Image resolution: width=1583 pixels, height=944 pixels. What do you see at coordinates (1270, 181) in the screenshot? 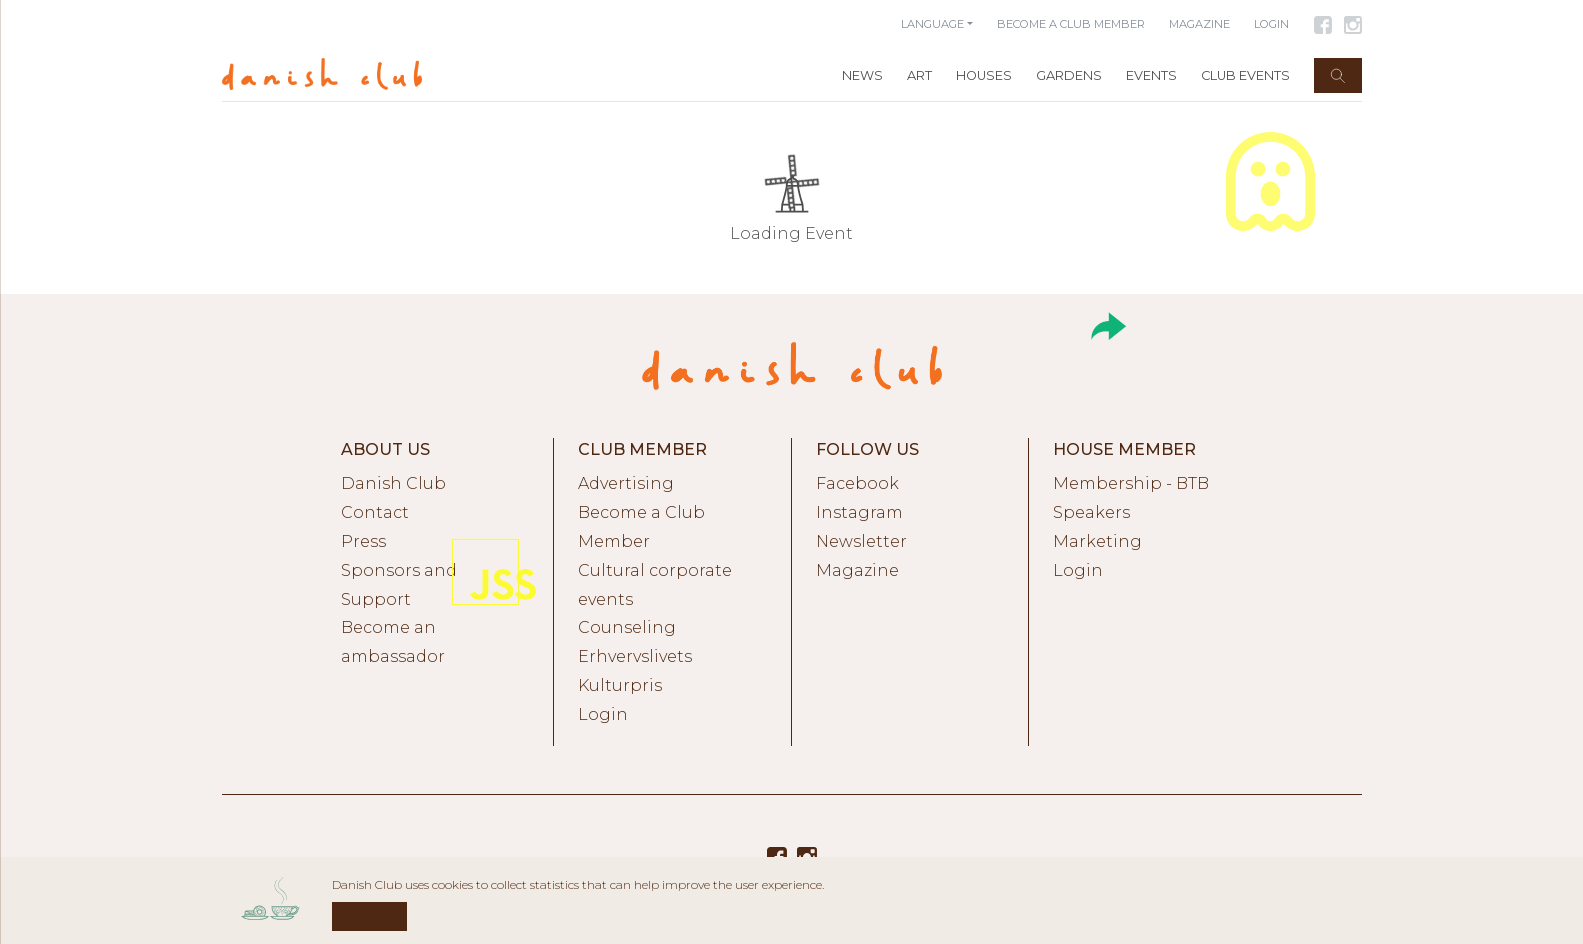
I see `toggle ghost mode or anonymous browsing` at bounding box center [1270, 181].